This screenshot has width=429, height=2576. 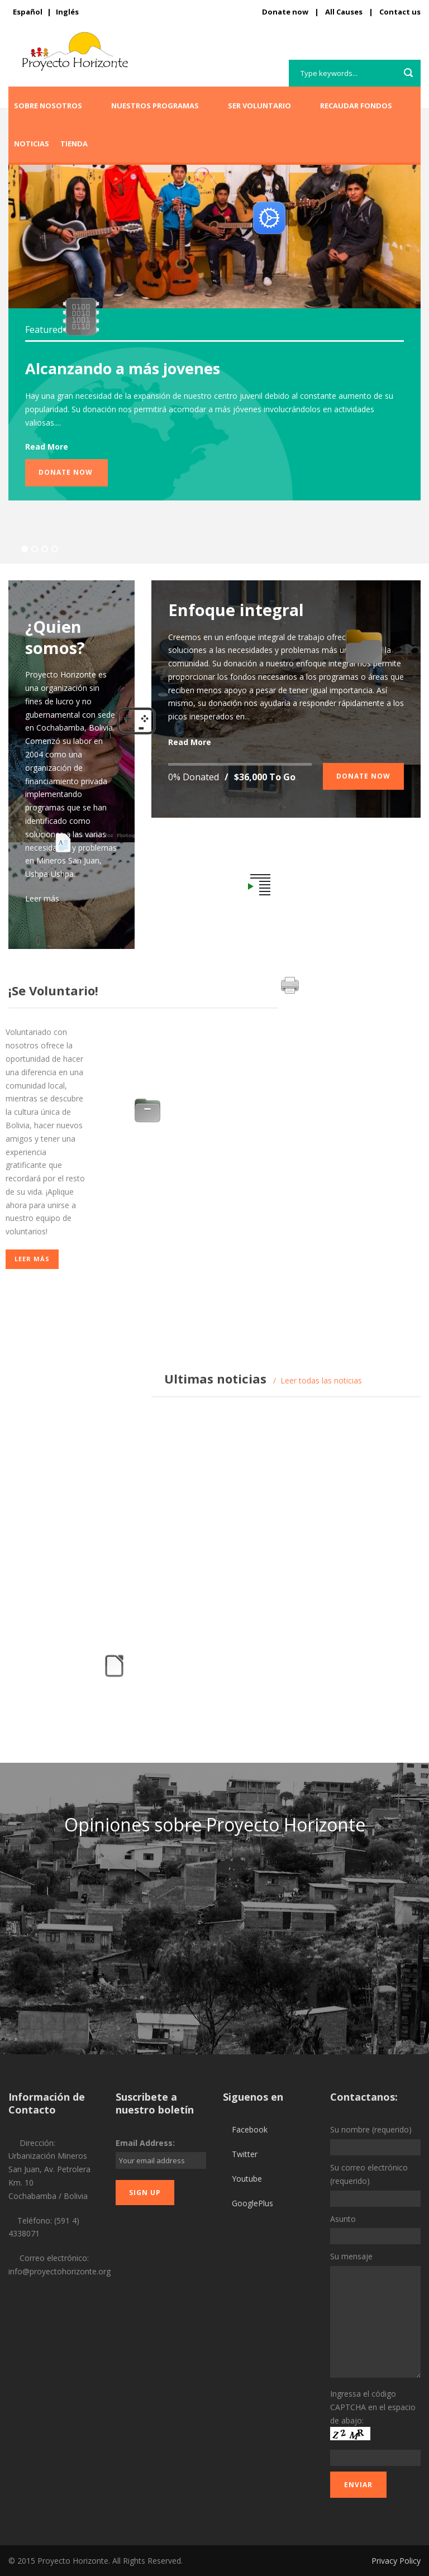 What do you see at coordinates (114, 1666) in the screenshot?
I see `open libreoffice suite` at bounding box center [114, 1666].